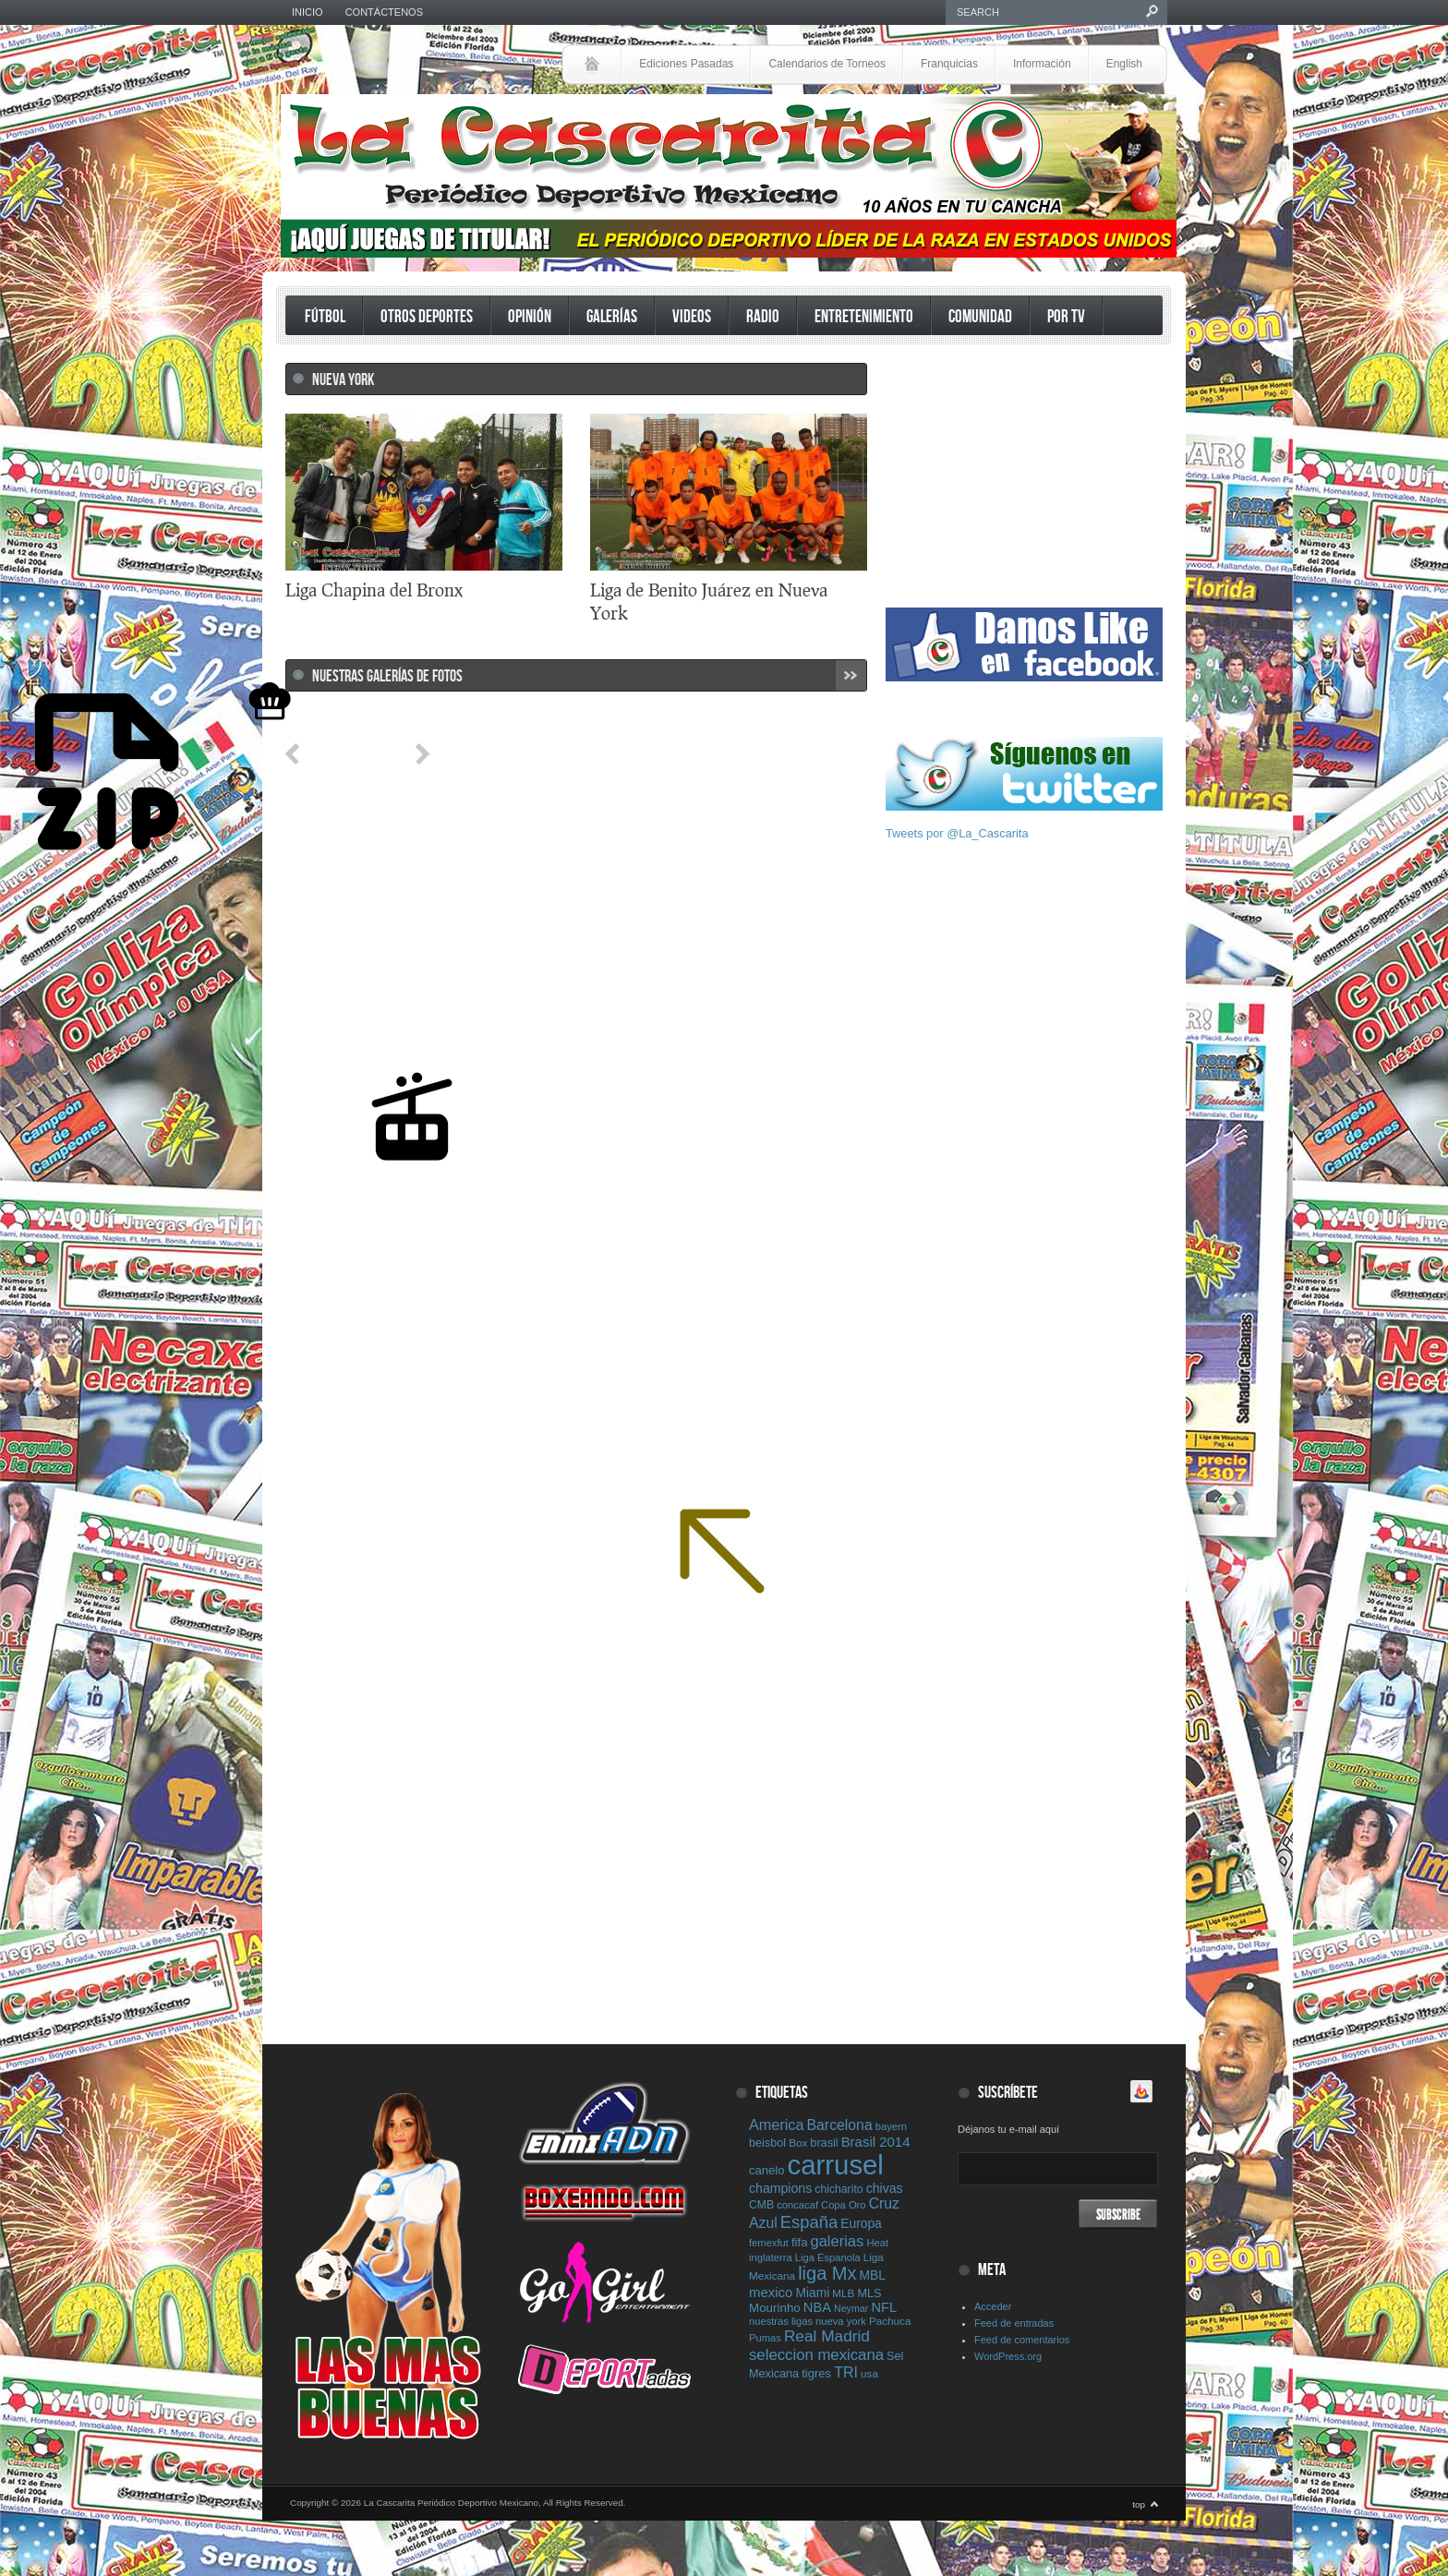  I want to click on access cable car or gondola transit information, so click(412, 1119).